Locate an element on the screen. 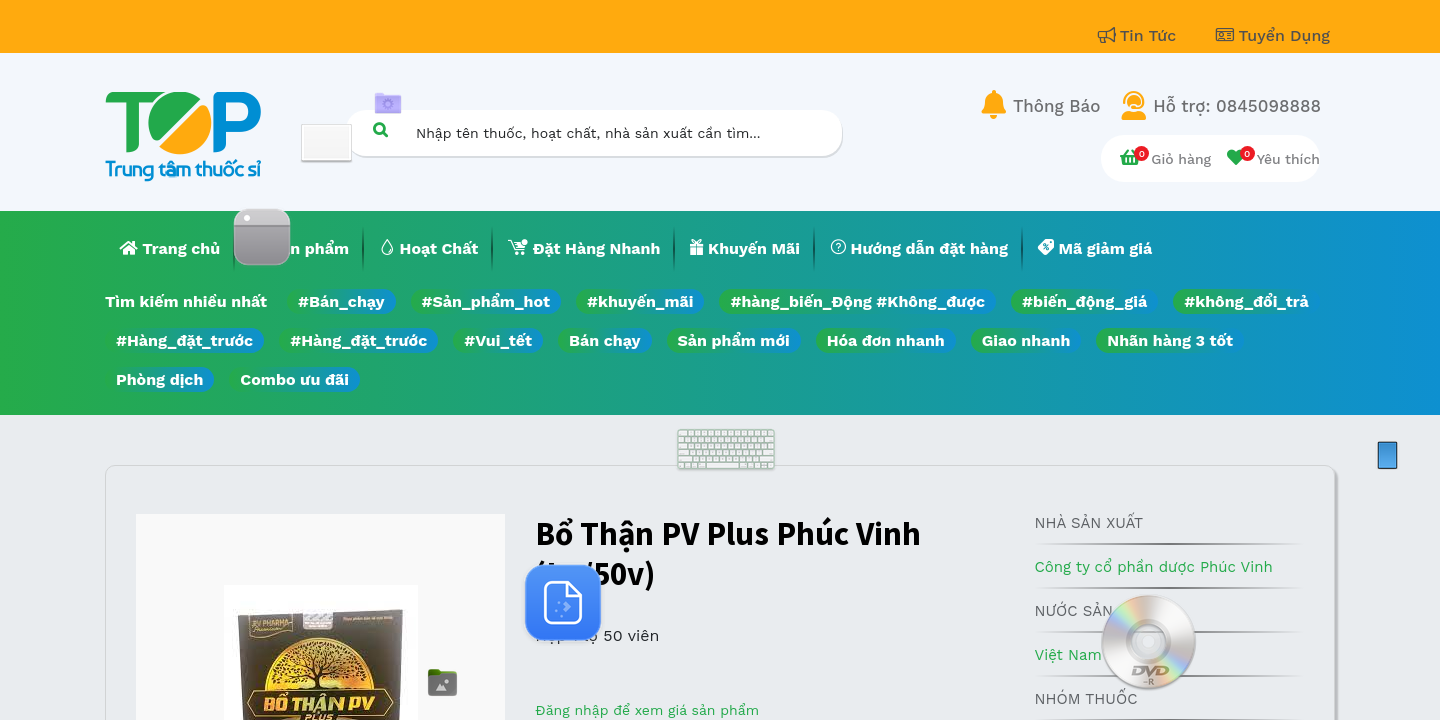 Image resolution: width=1440 pixels, height=720 pixels. open the Books app is located at coordinates (164, 229).